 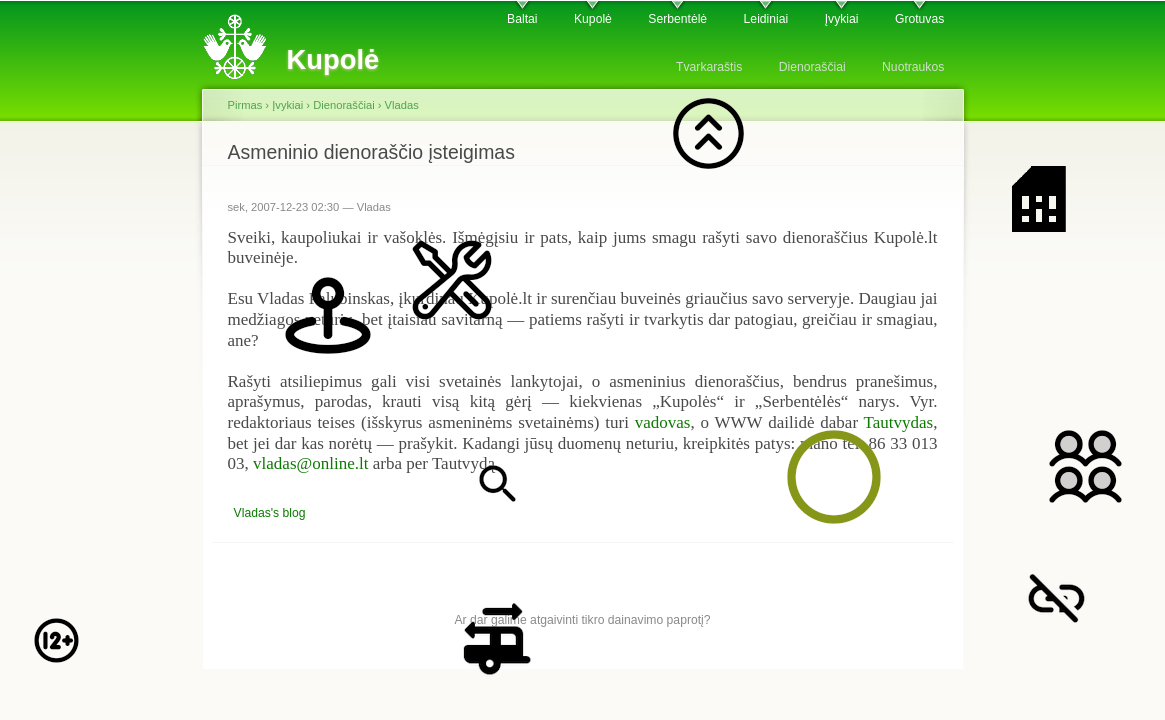 What do you see at coordinates (1056, 598) in the screenshot?
I see `unlink or disconnect a shared link` at bounding box center [1056, 598].